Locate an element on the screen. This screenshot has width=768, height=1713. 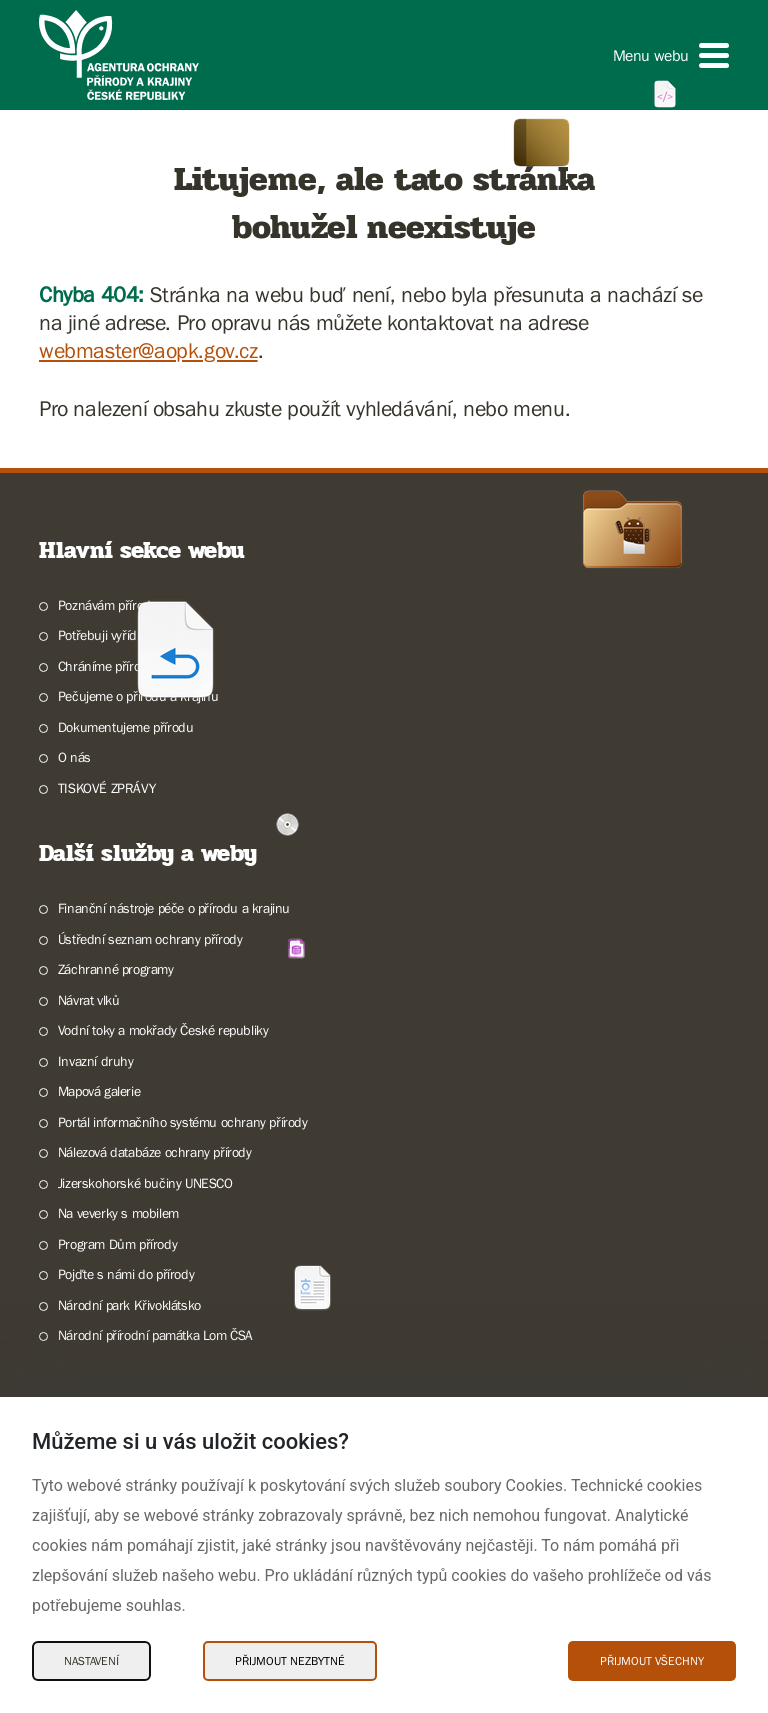
access the desktop folder is located at coordinates (541, 140).